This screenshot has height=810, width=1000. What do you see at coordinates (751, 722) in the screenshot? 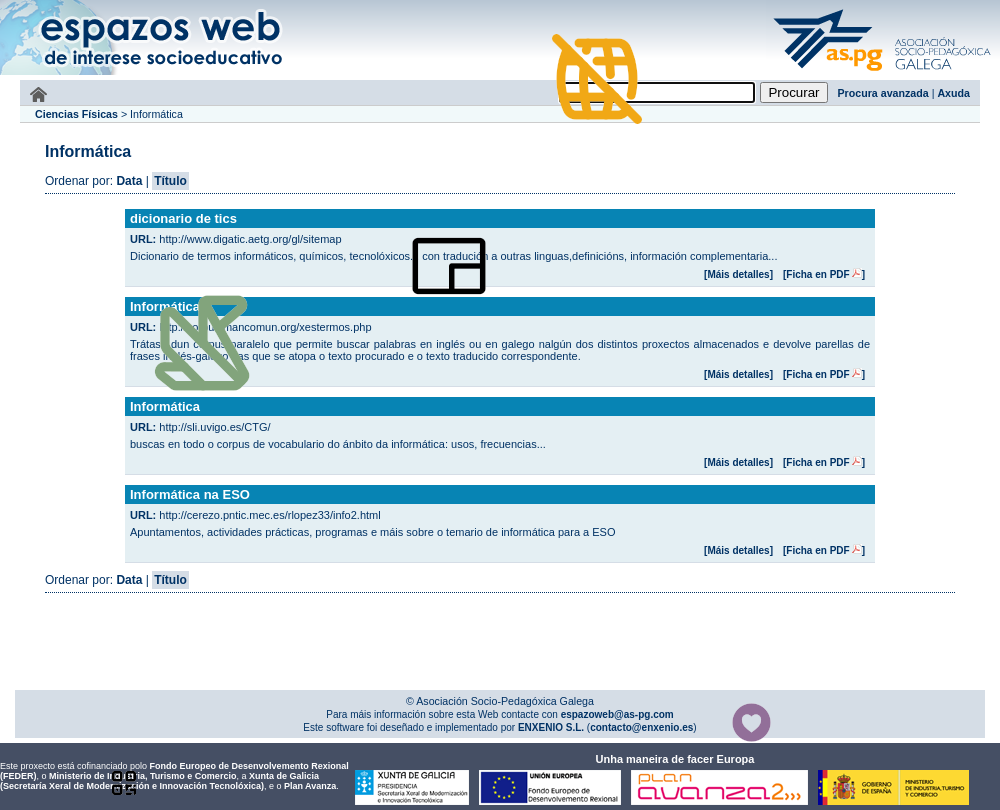
I see `add to favorites` at bounding box center [751, 722].